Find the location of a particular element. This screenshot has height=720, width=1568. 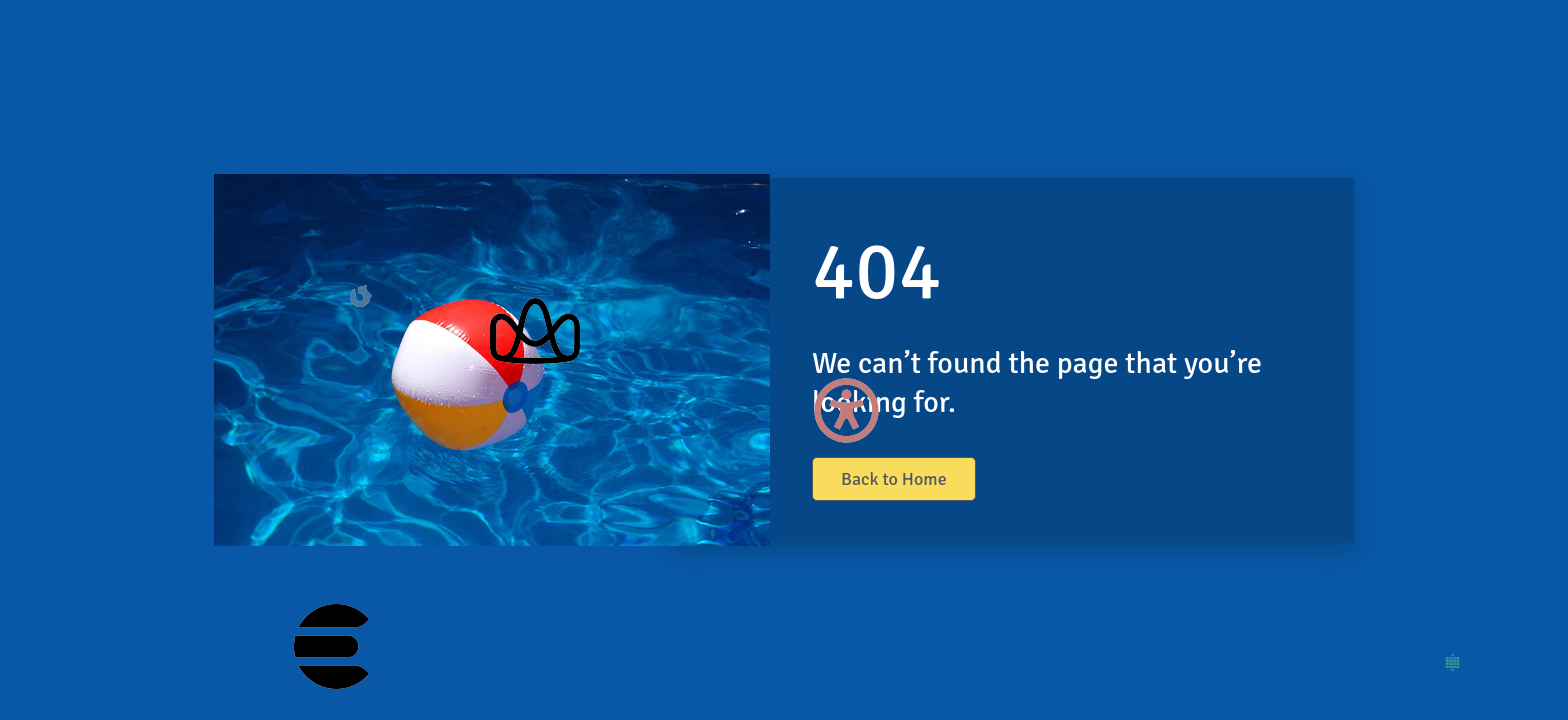

Elasticsearch service or integration is located at coordinates (331, 646).